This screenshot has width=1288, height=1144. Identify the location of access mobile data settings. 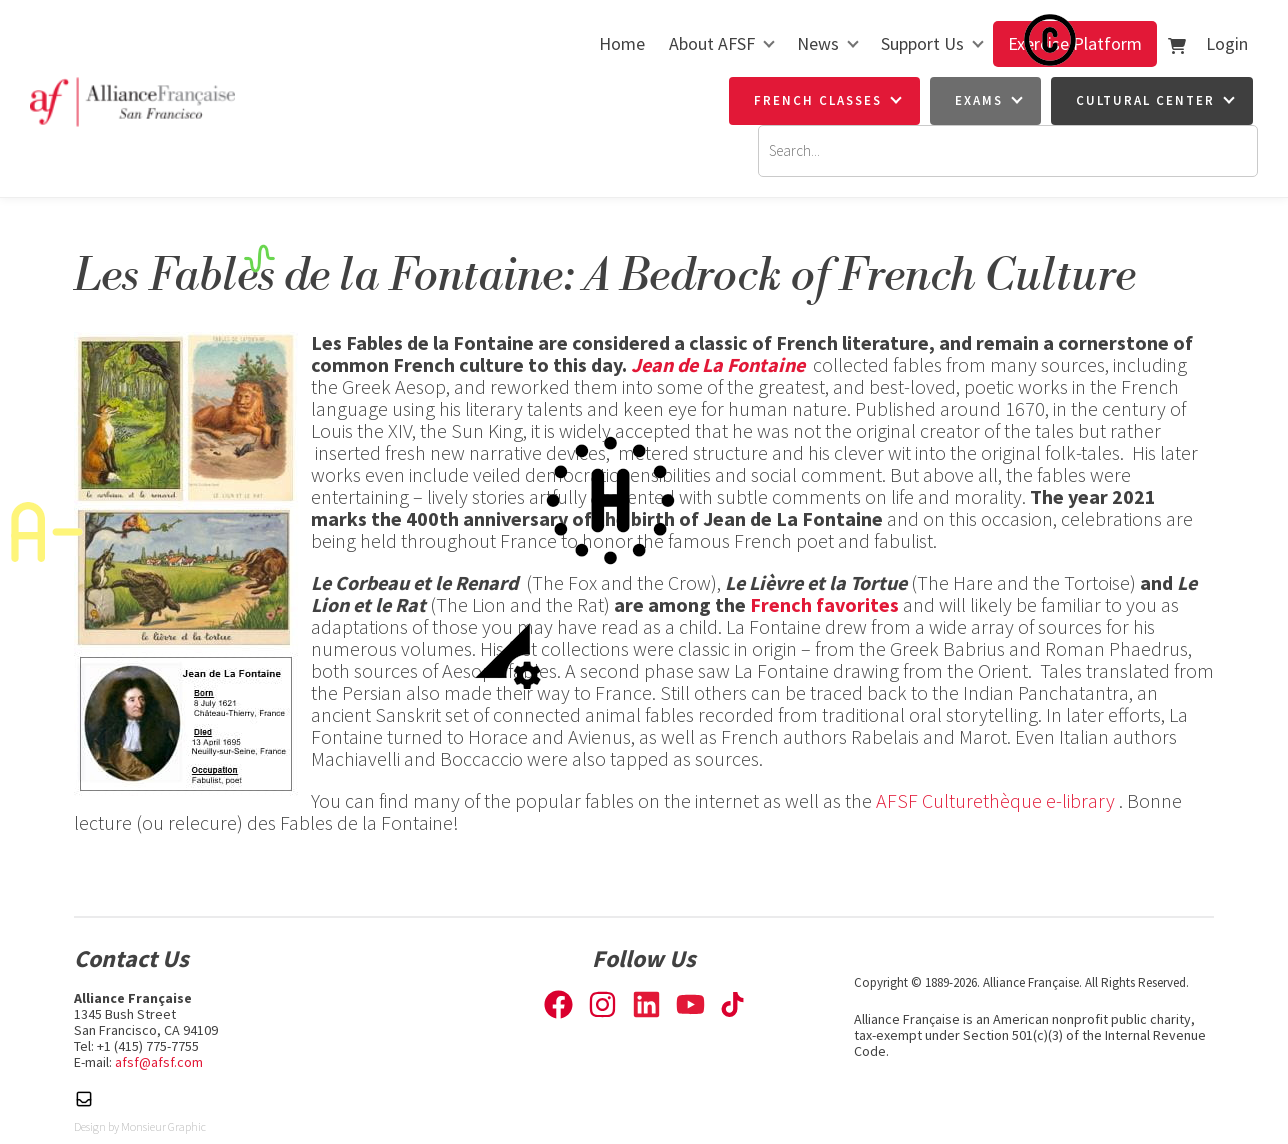
(508, 656).